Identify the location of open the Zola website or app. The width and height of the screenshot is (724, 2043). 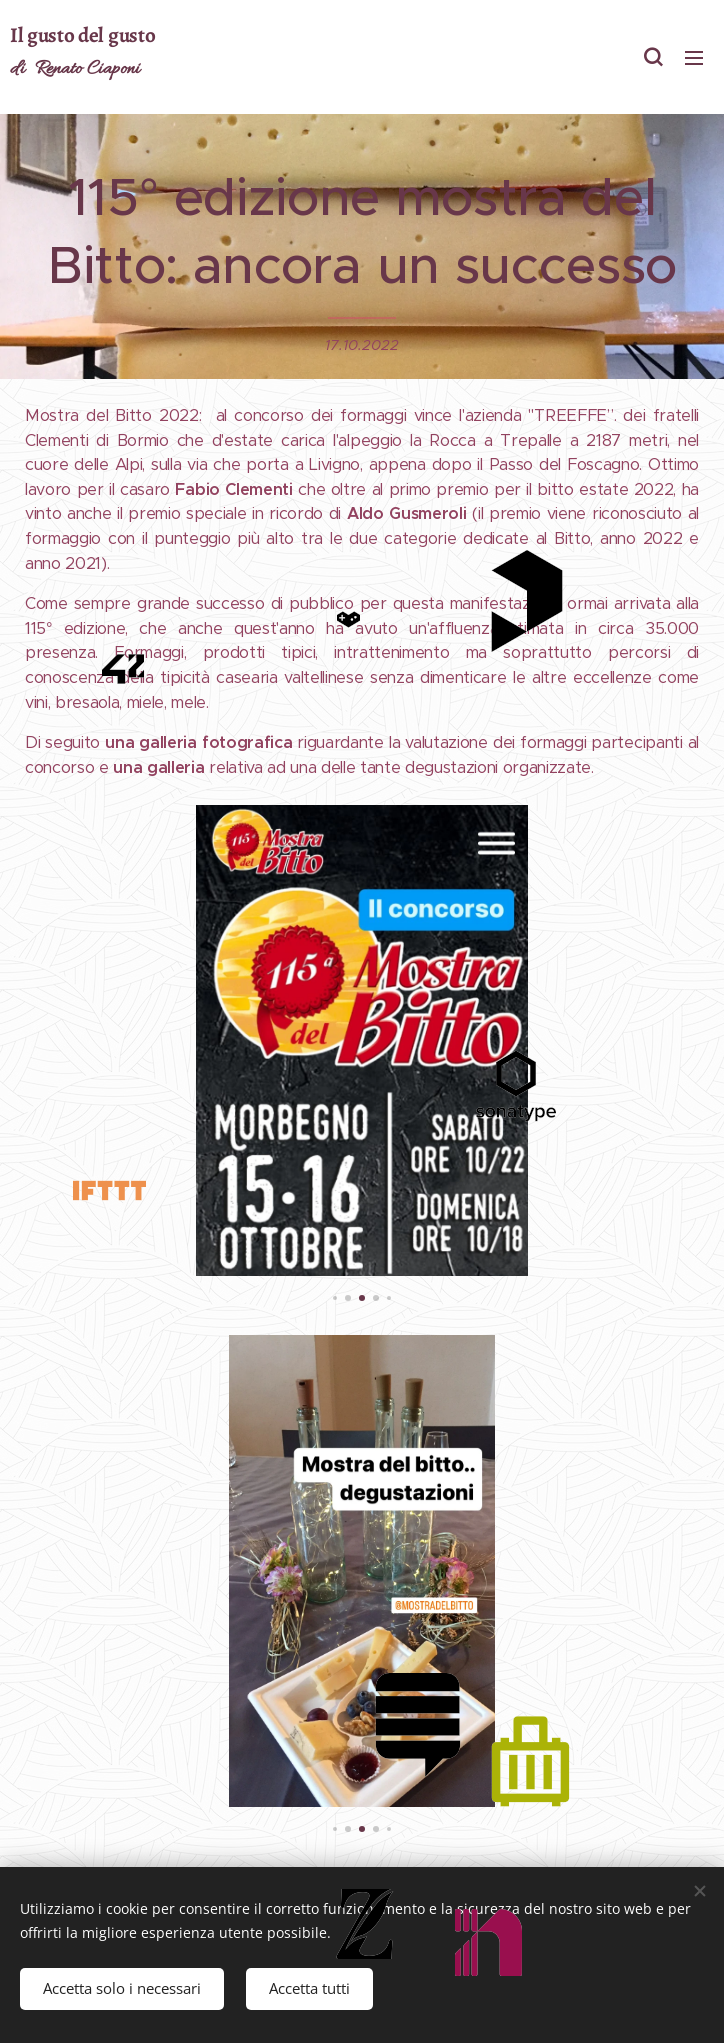
(365, 1924).